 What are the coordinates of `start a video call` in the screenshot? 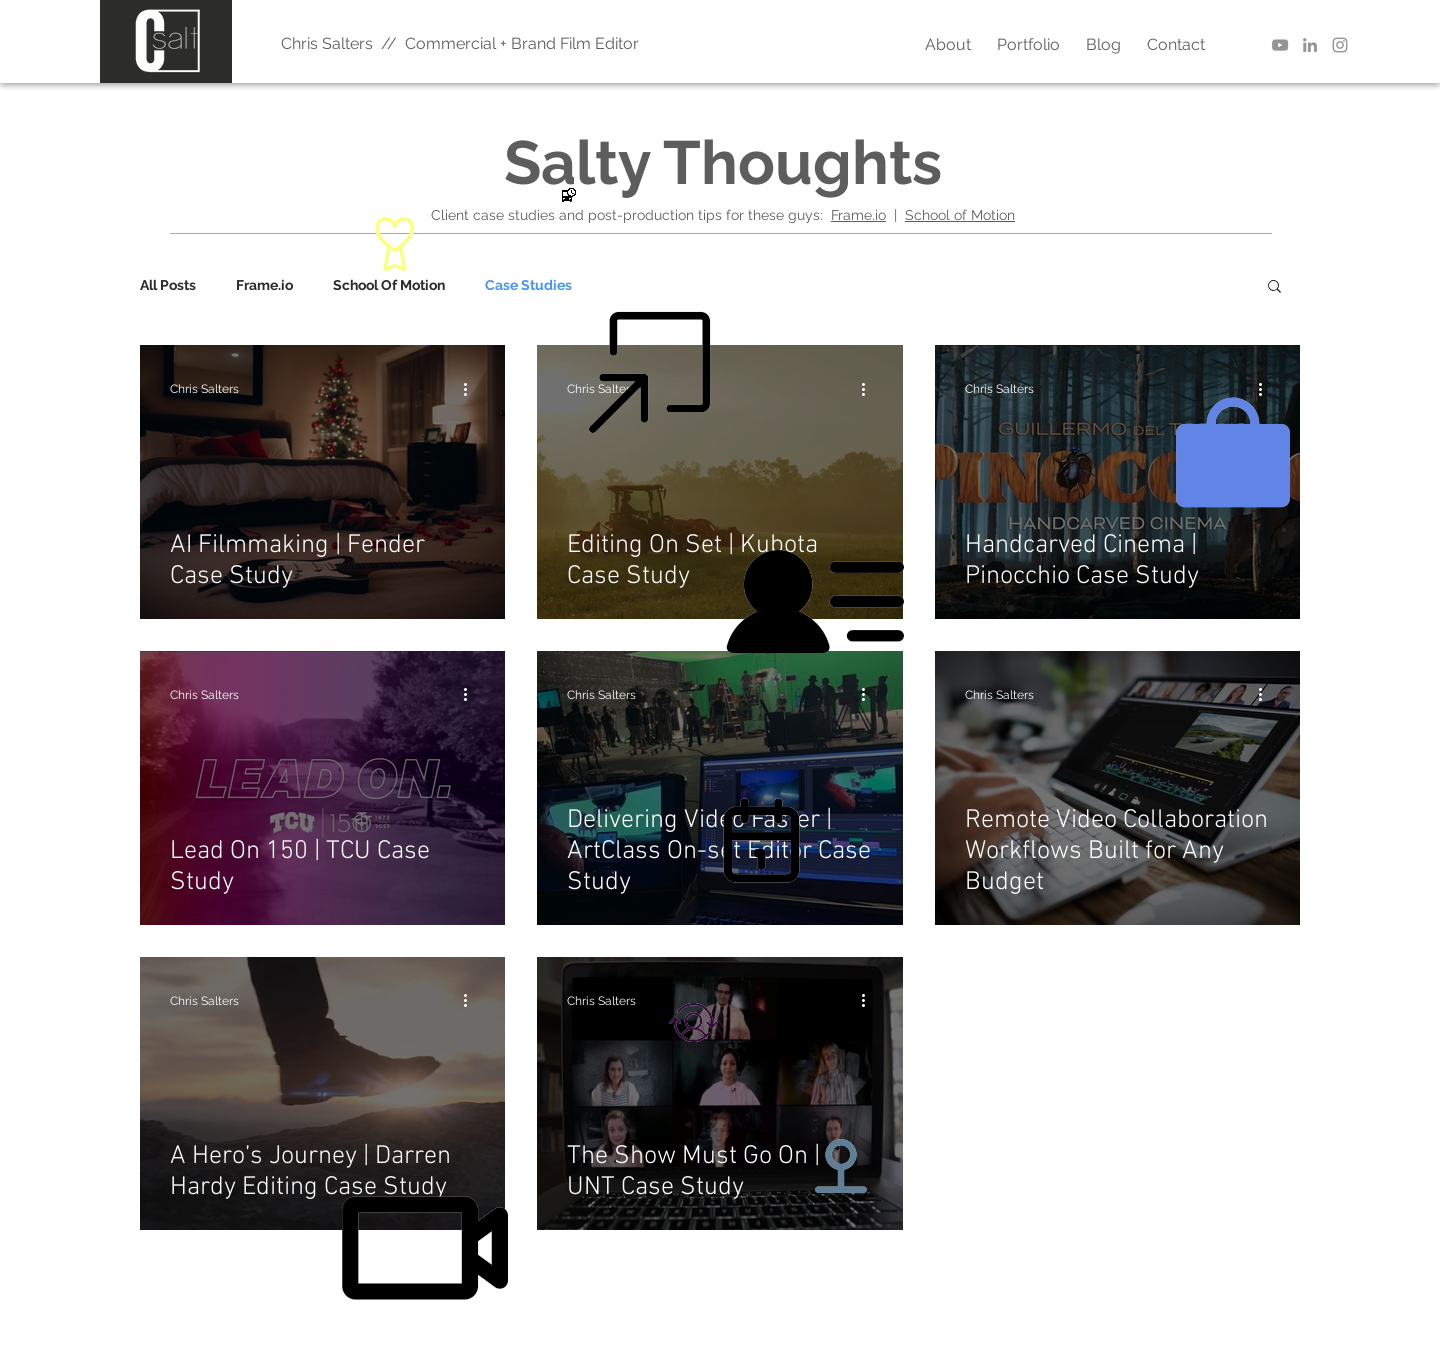 It's located at (421, 1248).